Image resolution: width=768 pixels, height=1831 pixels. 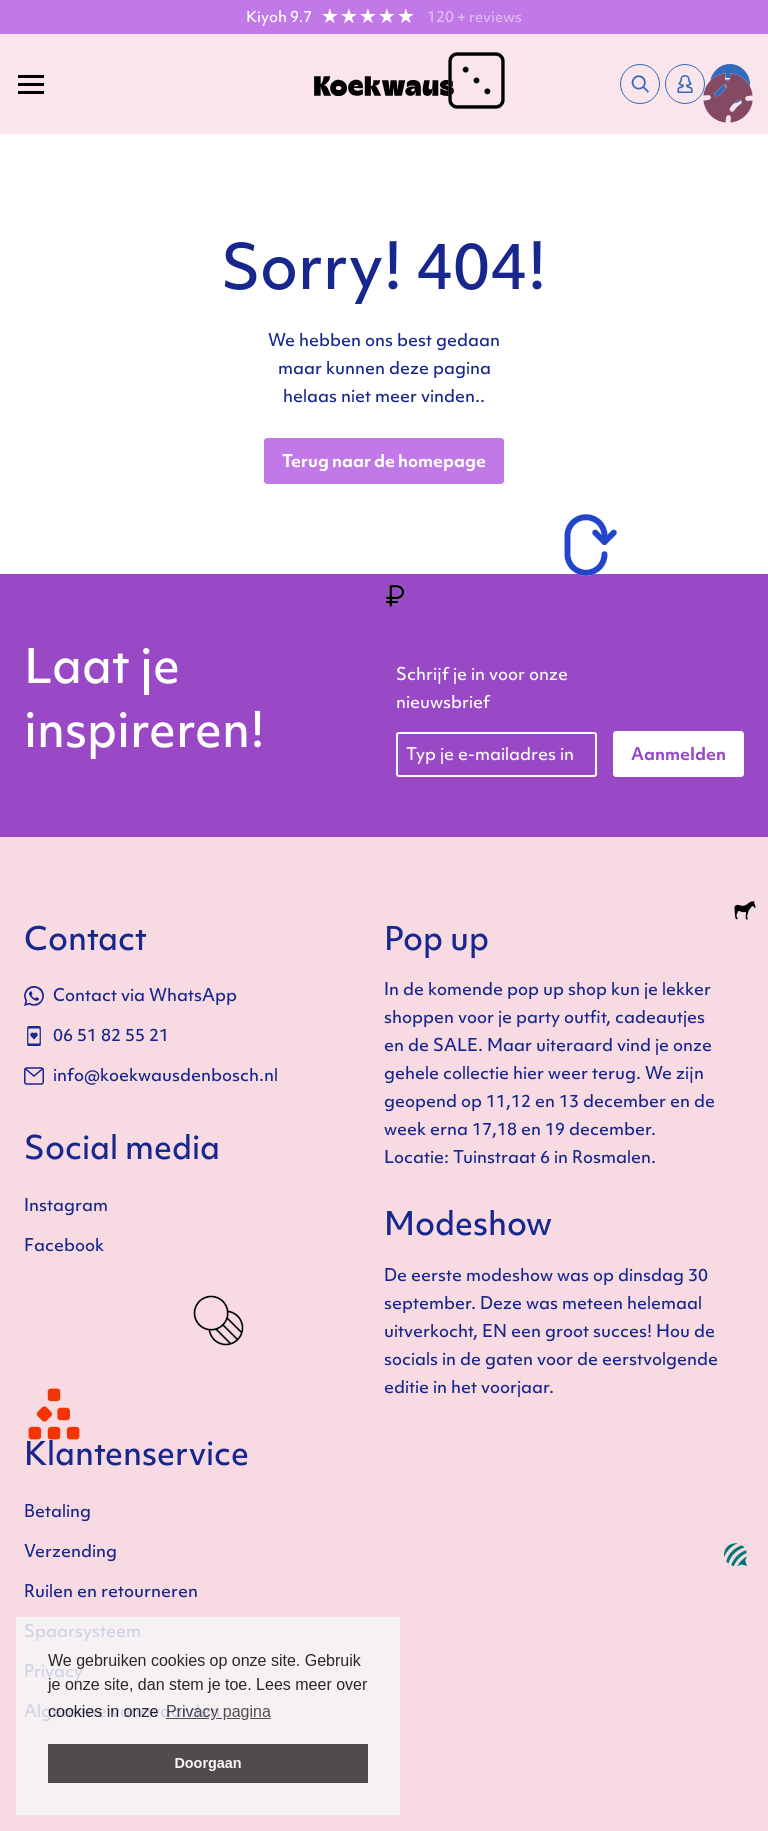 I want to click on view stacked or layered resources, so click(x=54, y=1414).